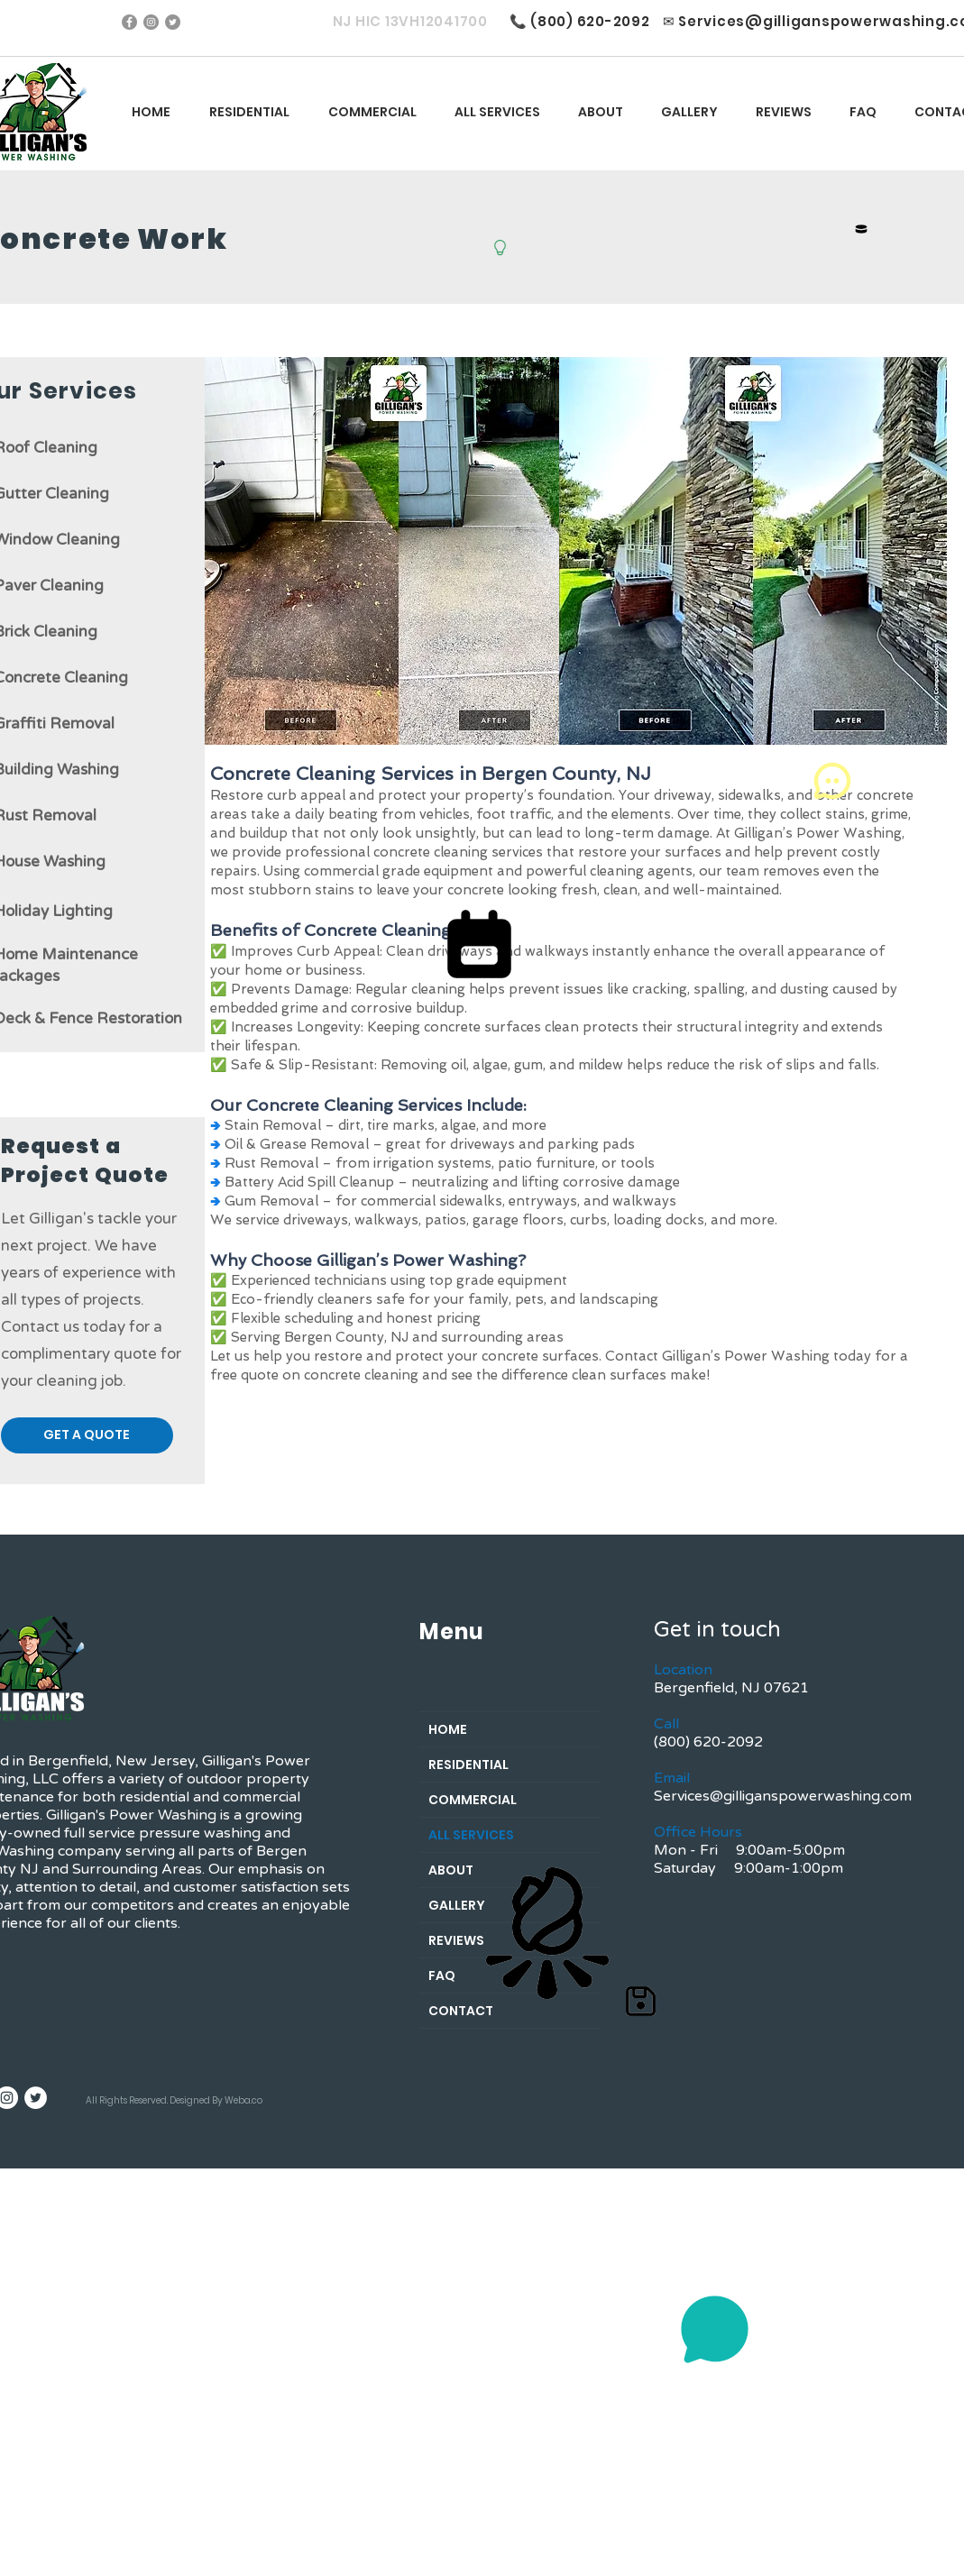 The height and width of the screenshot is (2576, 964). I want to click on access tips or suggestions, so click(500, 247).